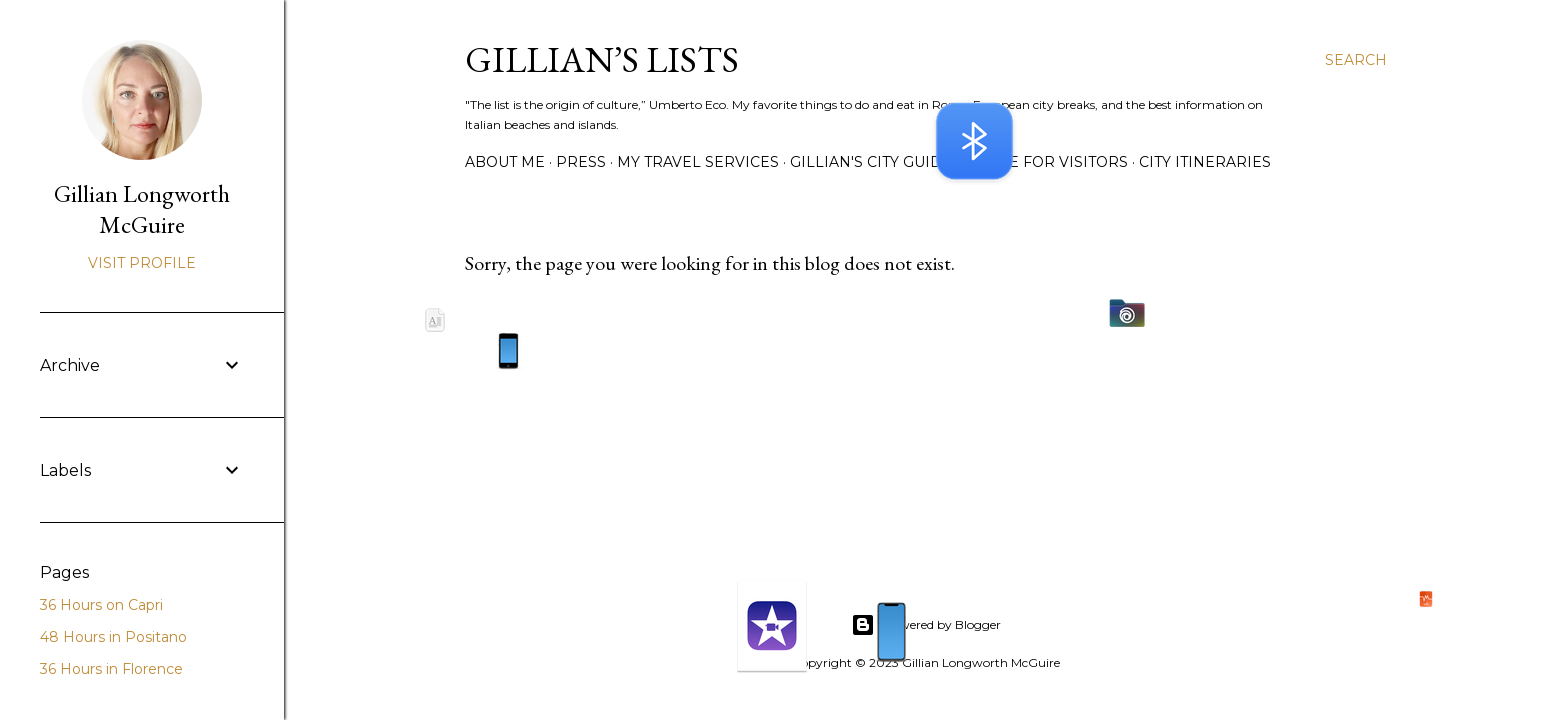 The image size is (1568, 720). I want to click on open bluetooth settings, so click(974, 142).